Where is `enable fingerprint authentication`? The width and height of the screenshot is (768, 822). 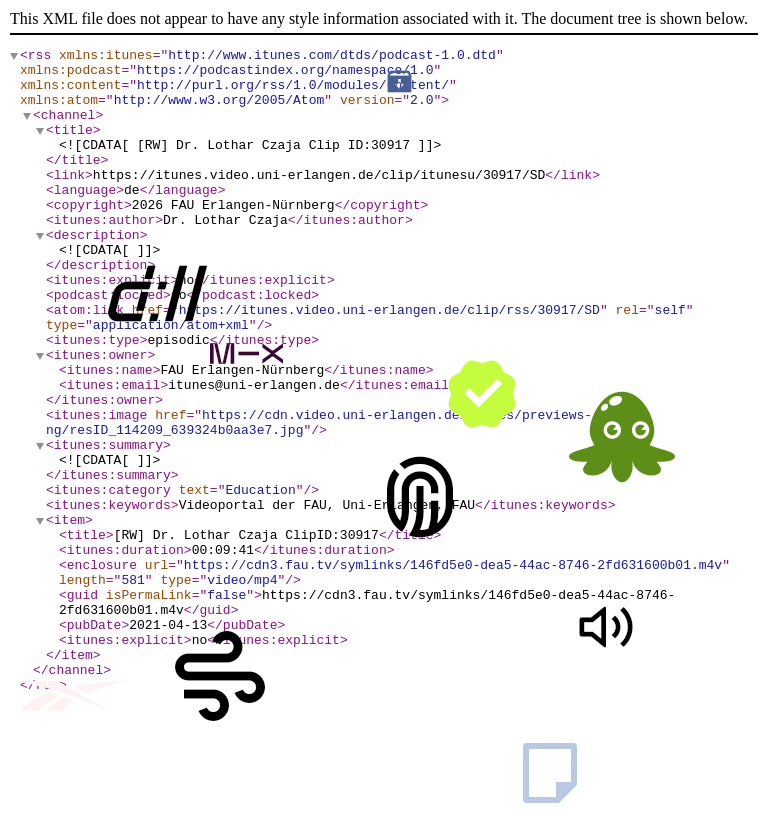 enable fingerprint authentication is located at coordinates (420, 497).